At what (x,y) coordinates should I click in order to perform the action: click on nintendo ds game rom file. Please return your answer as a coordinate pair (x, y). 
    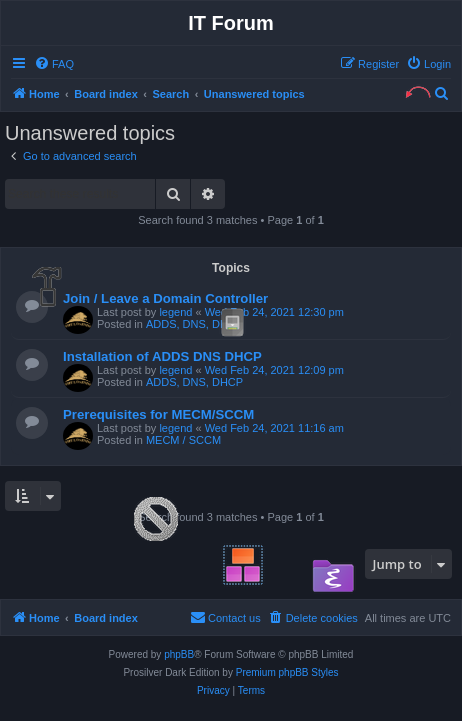
    Looking at the image, I should click on (232, 322).